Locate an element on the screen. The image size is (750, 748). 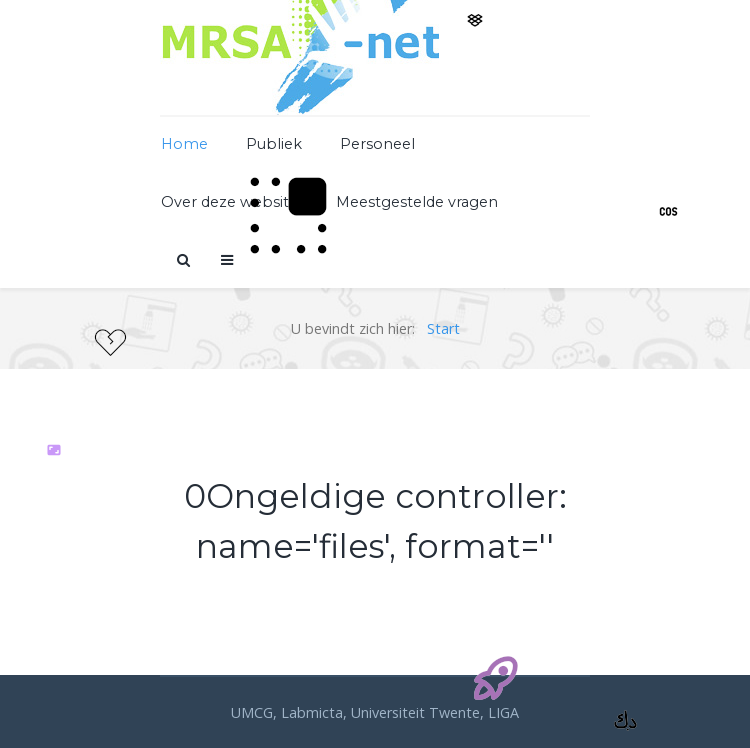
indicates currency in Iraqi or Kuwaiti dinar is located at coordinates (625, 720).